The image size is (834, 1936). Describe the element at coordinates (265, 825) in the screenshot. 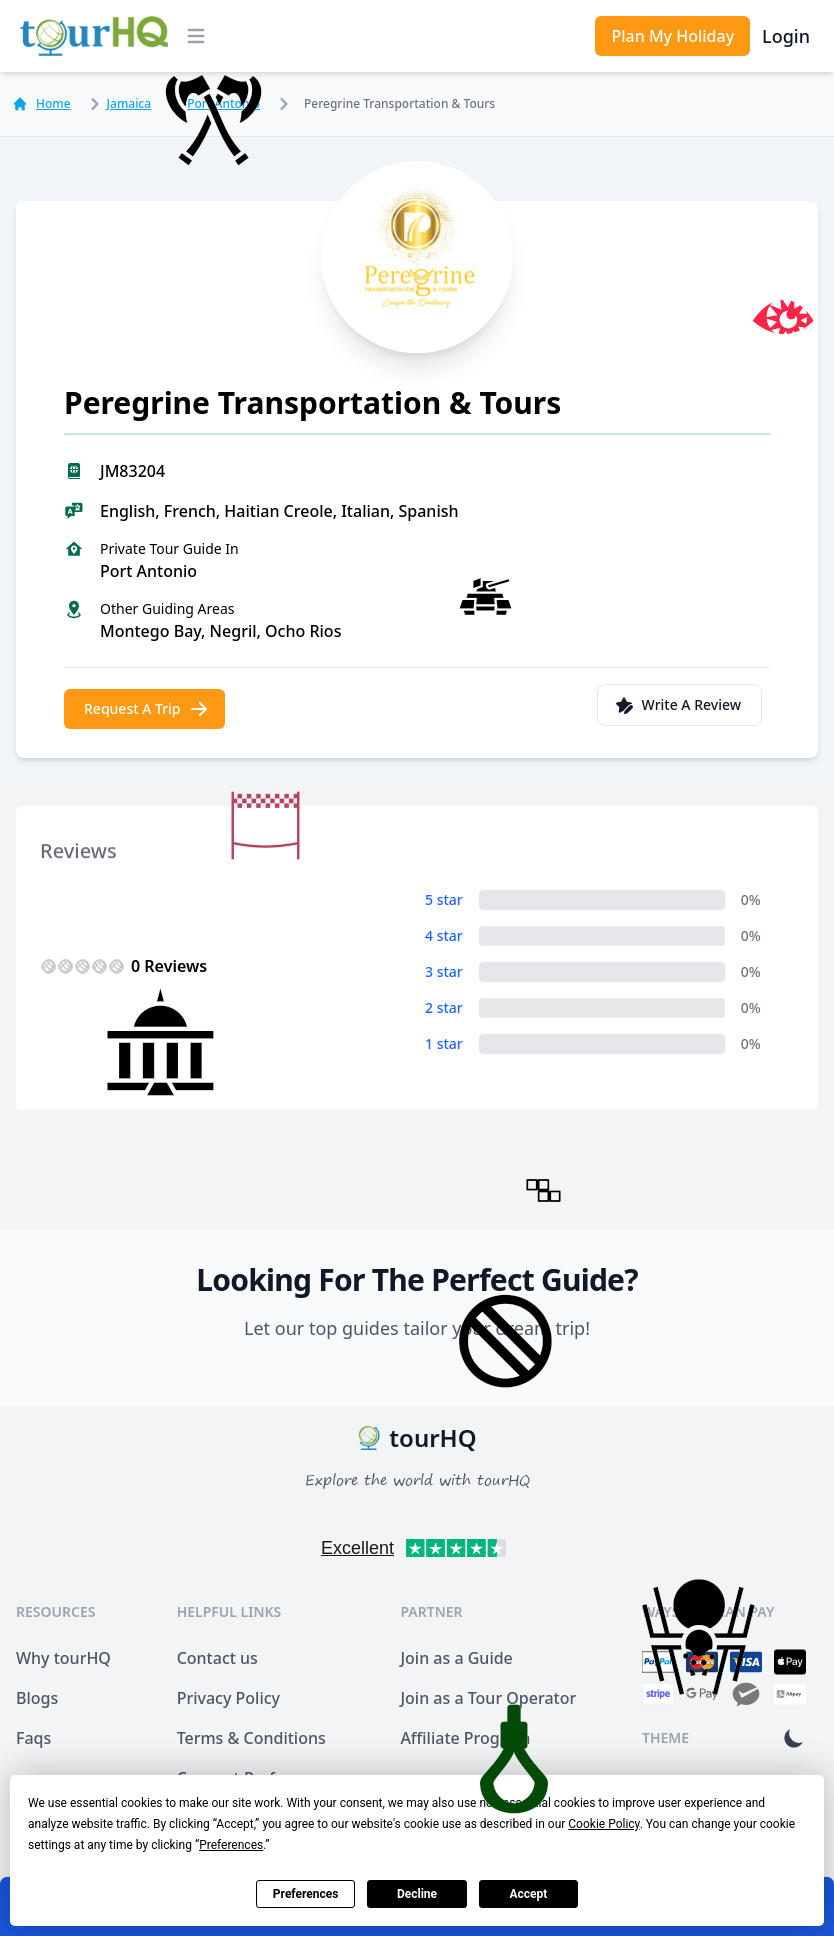

I see `indicates race or level completion` at that location.